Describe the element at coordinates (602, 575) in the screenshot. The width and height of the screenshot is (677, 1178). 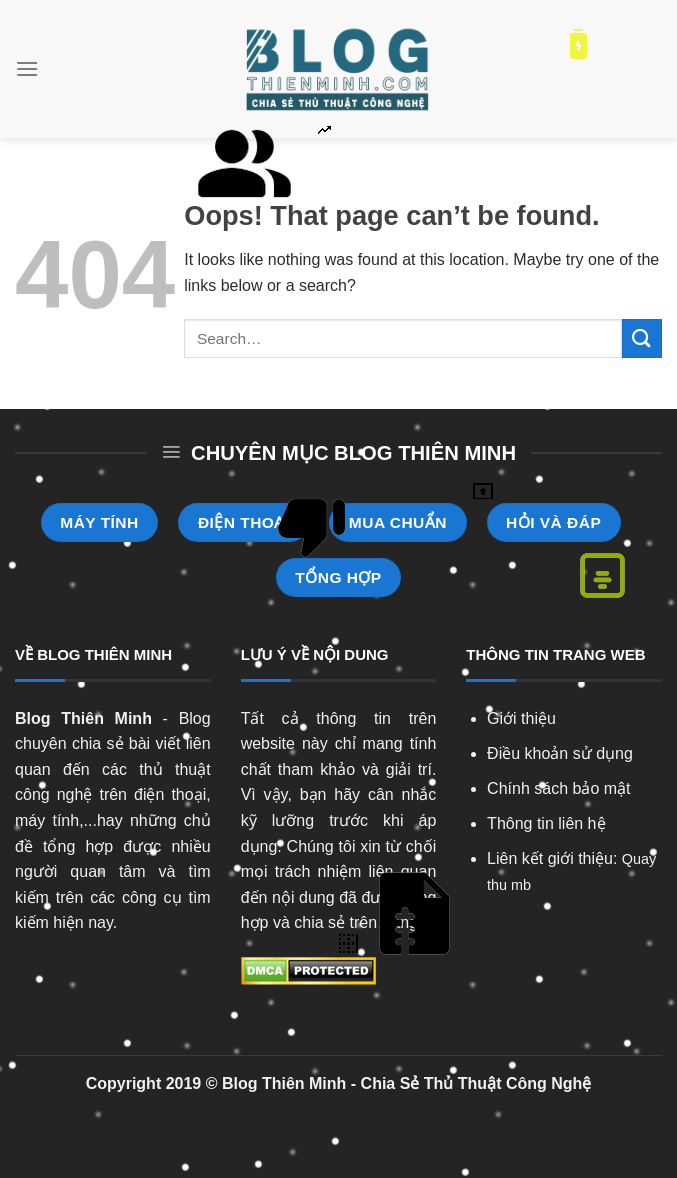
I see `align content to bottom center of container` at that location.